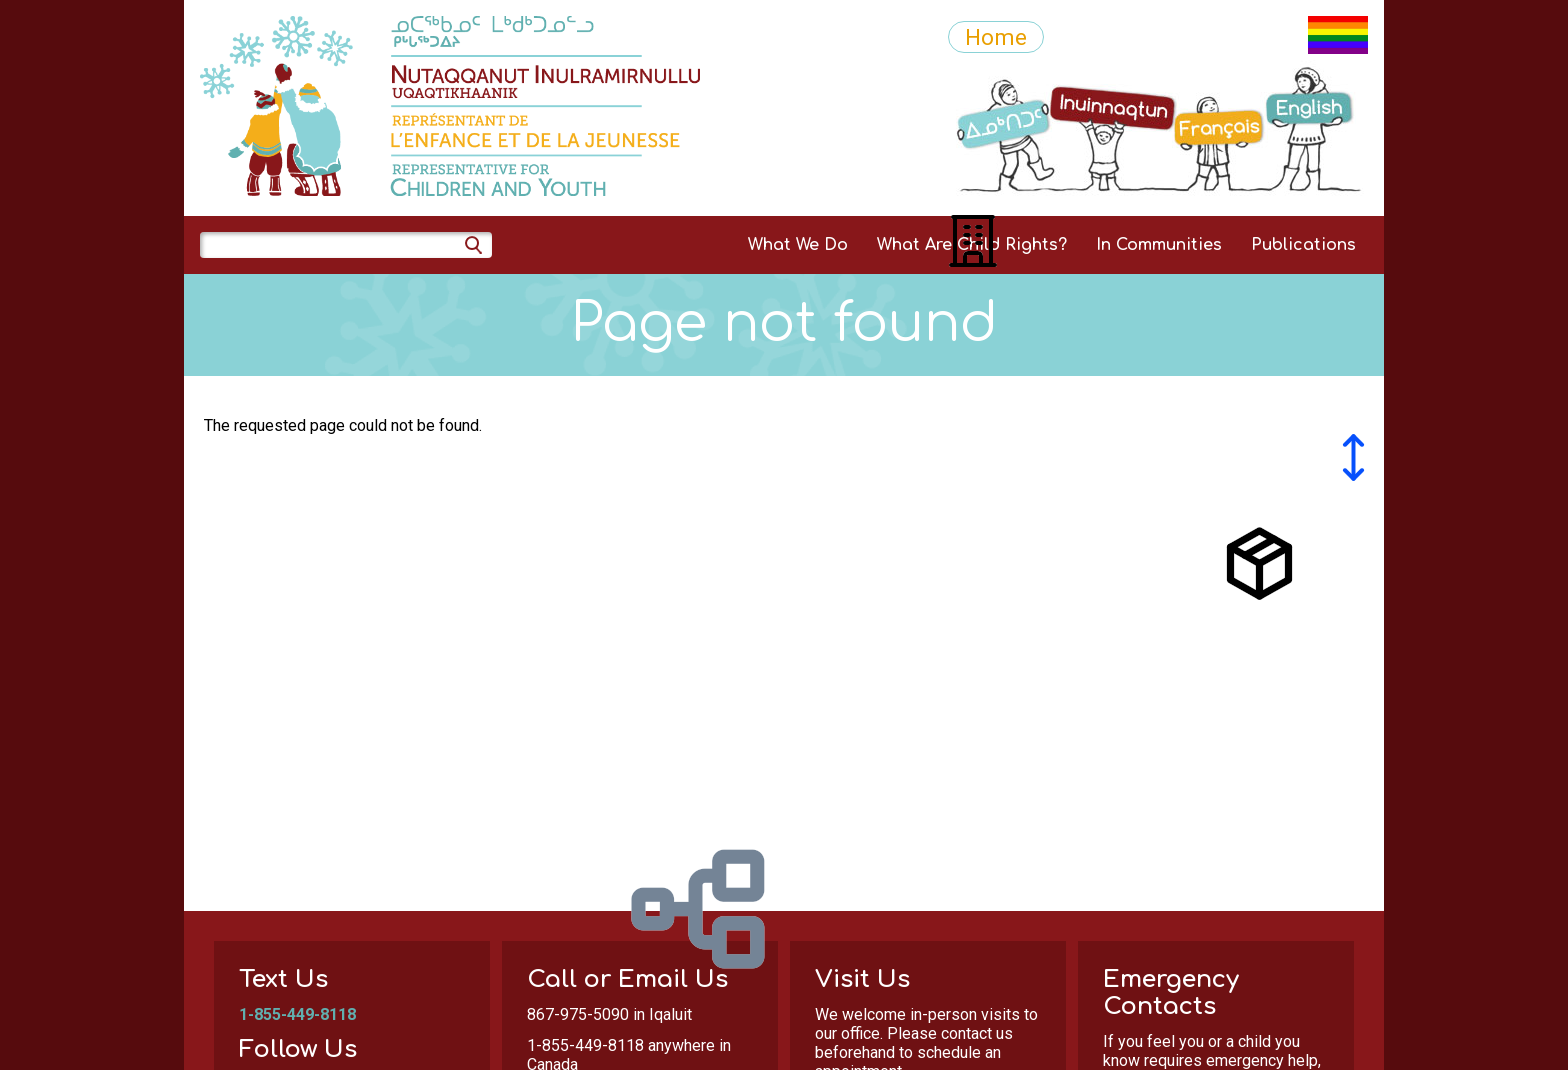 Image resolution: width=1568 pixels, height=1070 pixels. I want to click on view hierarchical data structure, so click(705, 909).